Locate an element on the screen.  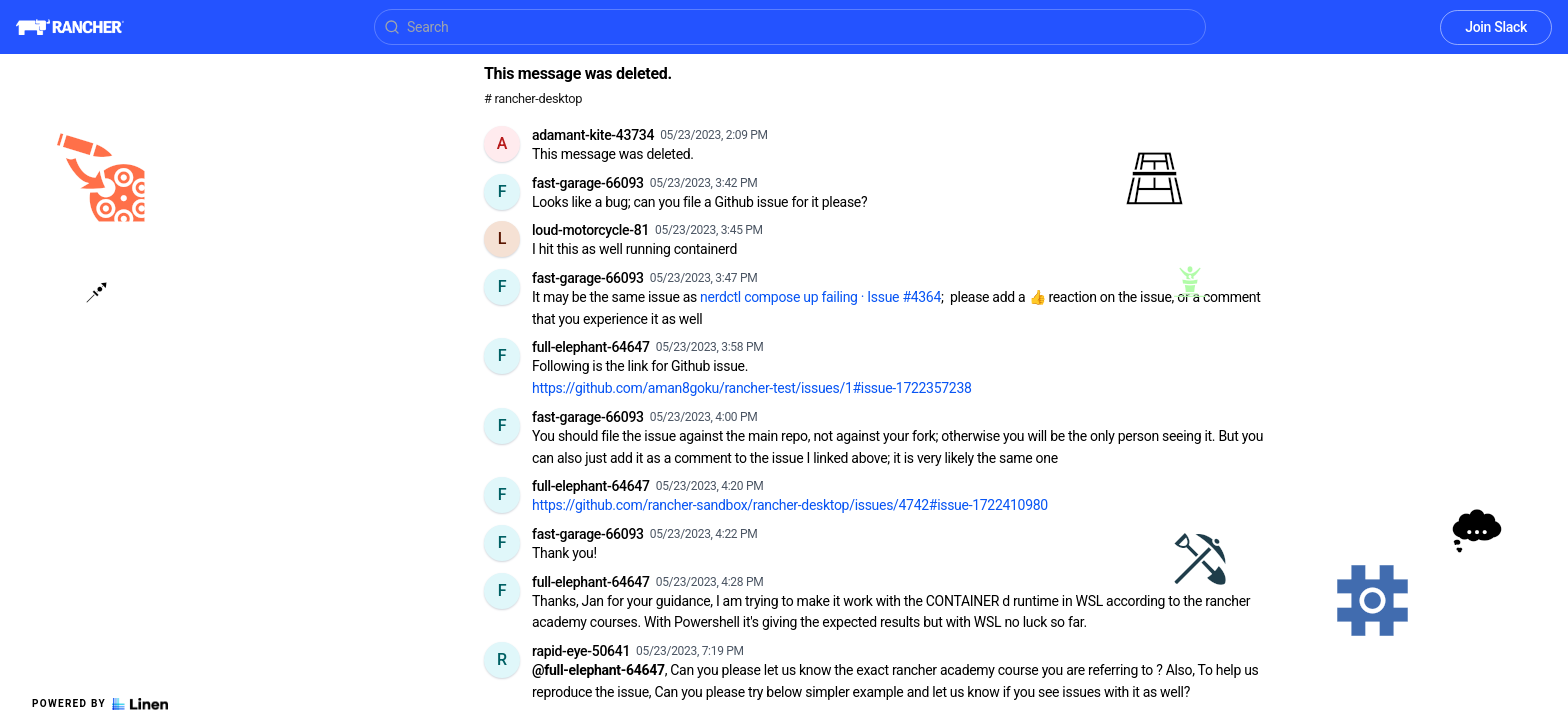
indicates thinking or processing in progress is located at coordinates (1477, 530).